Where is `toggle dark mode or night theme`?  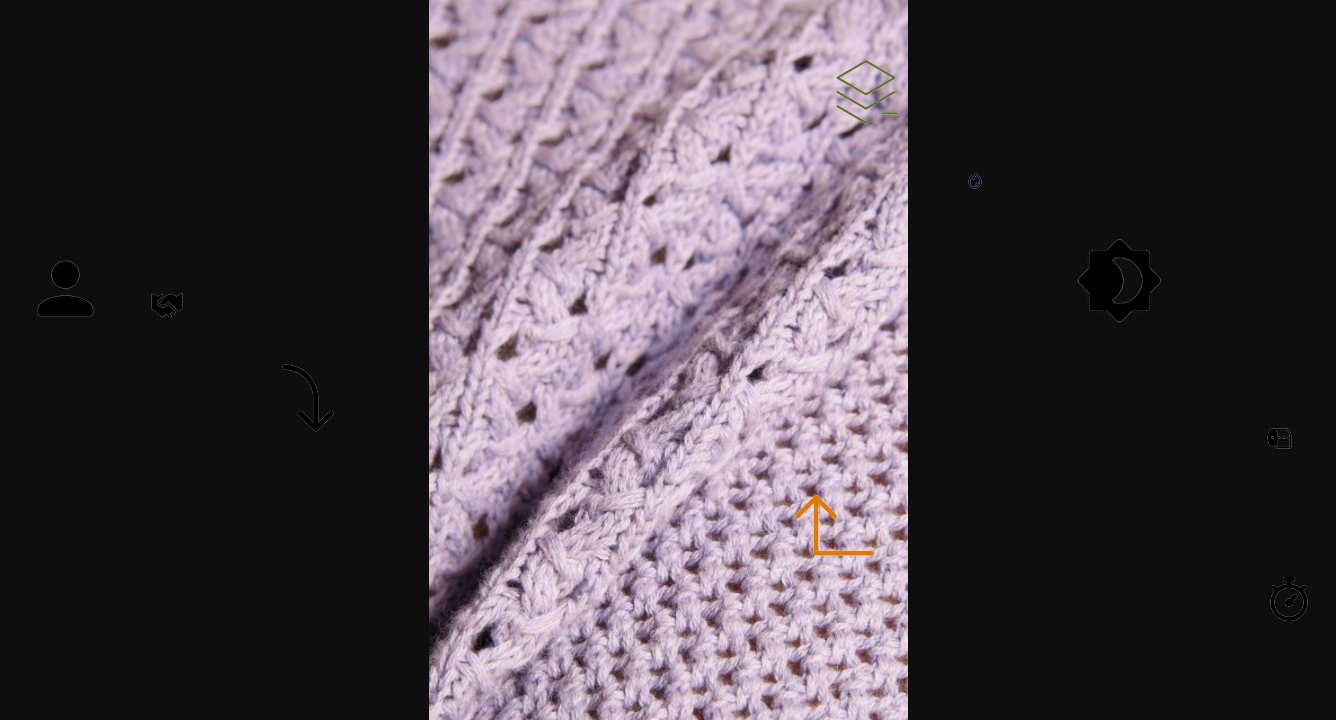
toggle dark mode or night theme is located at coordinates (1119, 280).